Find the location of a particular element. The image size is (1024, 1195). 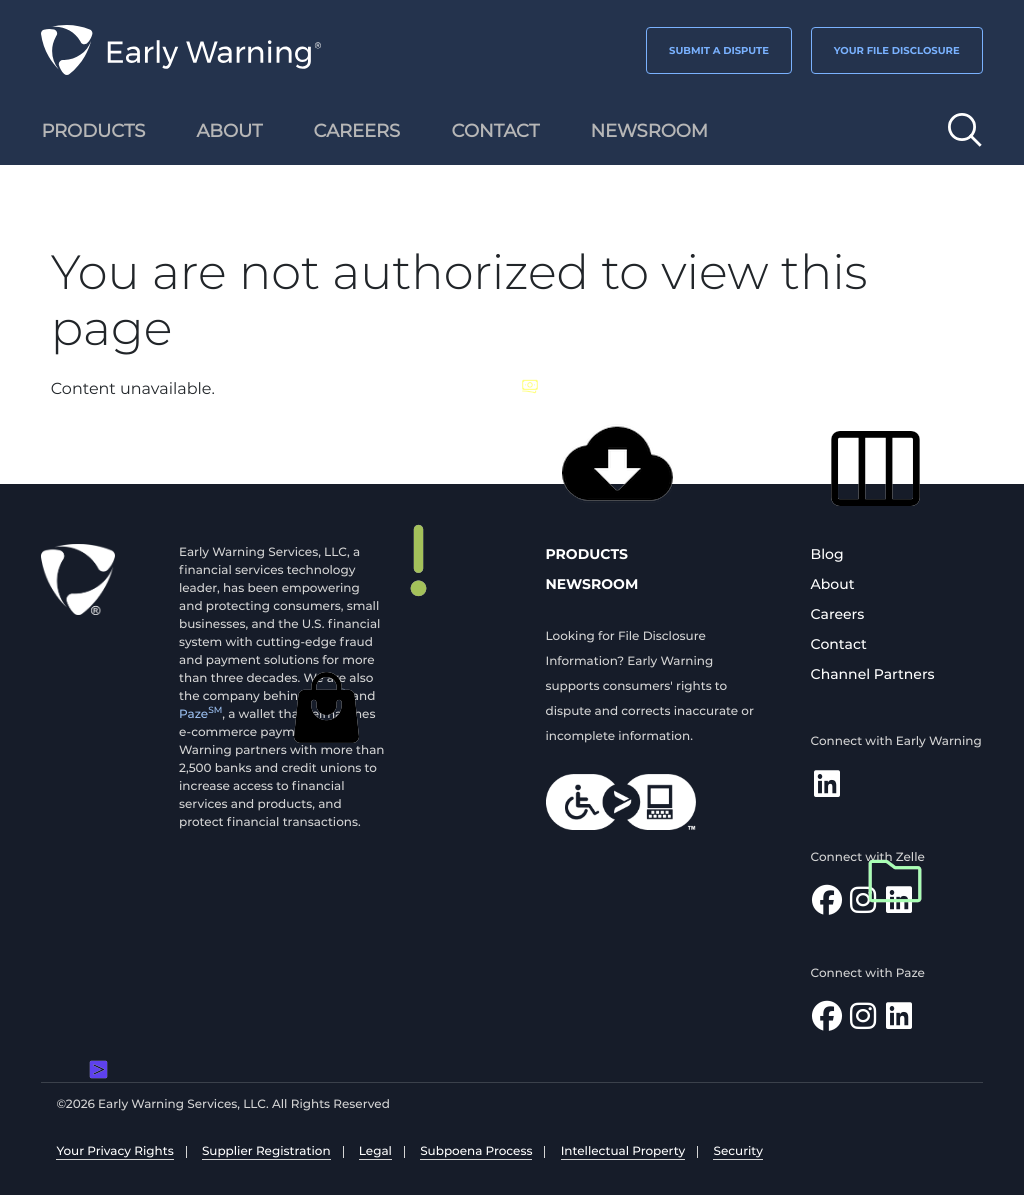

access folder contents is located at coordinates (895, 880).